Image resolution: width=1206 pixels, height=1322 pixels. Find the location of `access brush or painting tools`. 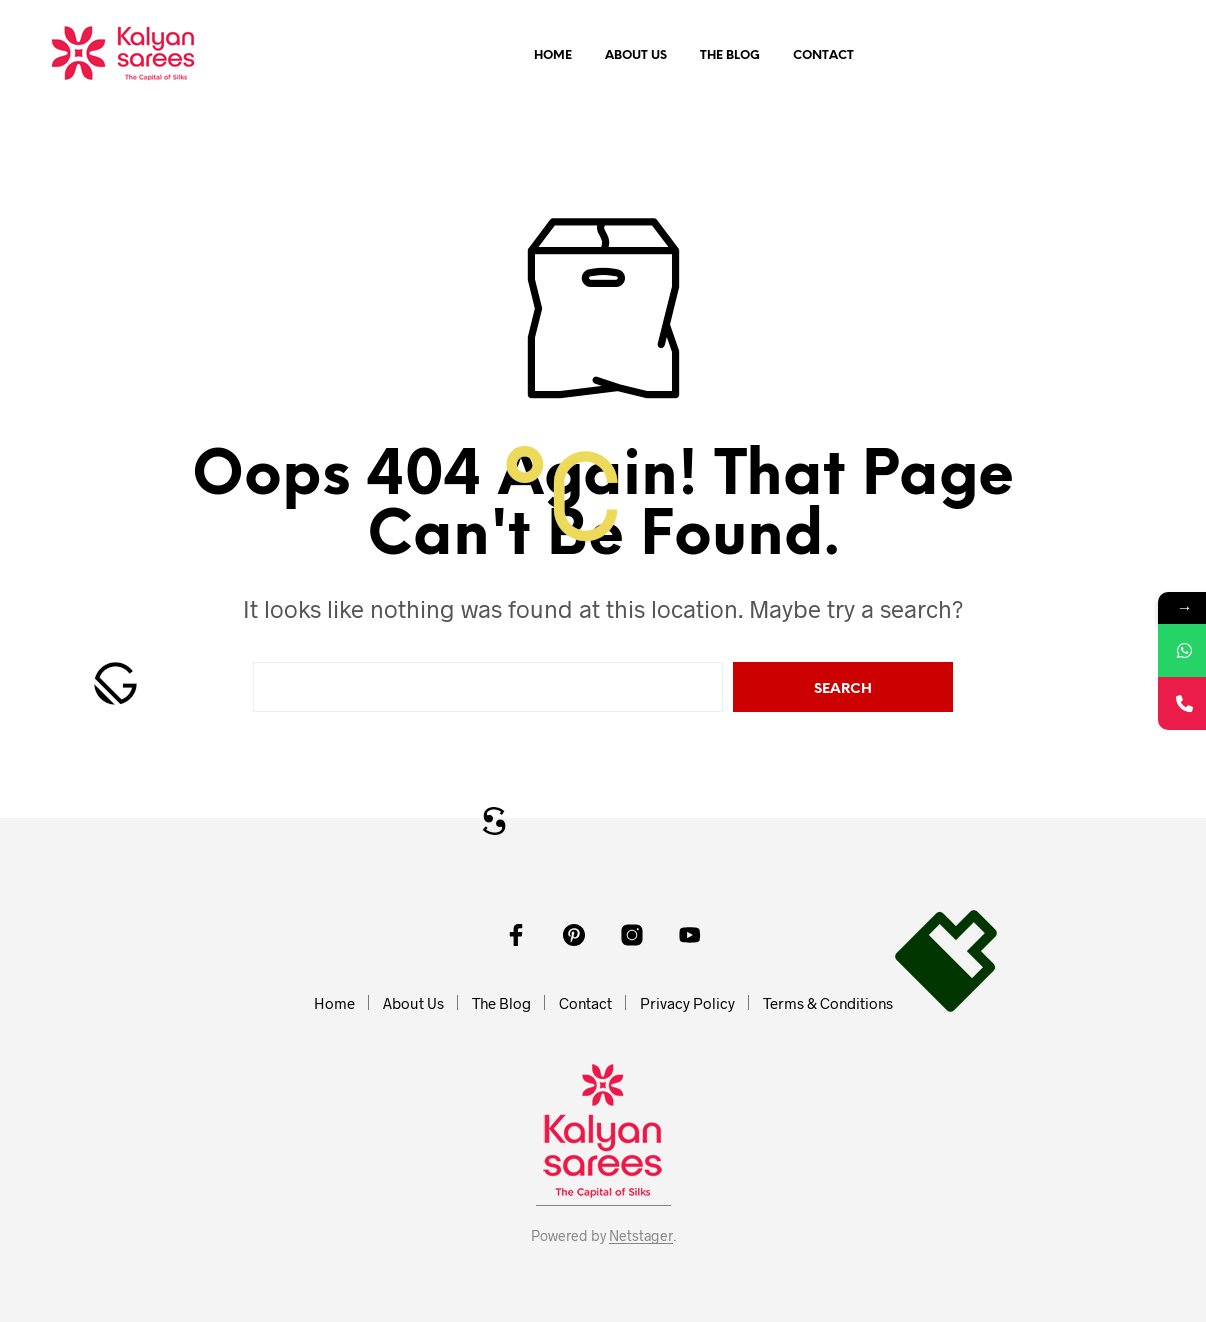

access brush or painting tools is located at coordinates (949, 958).